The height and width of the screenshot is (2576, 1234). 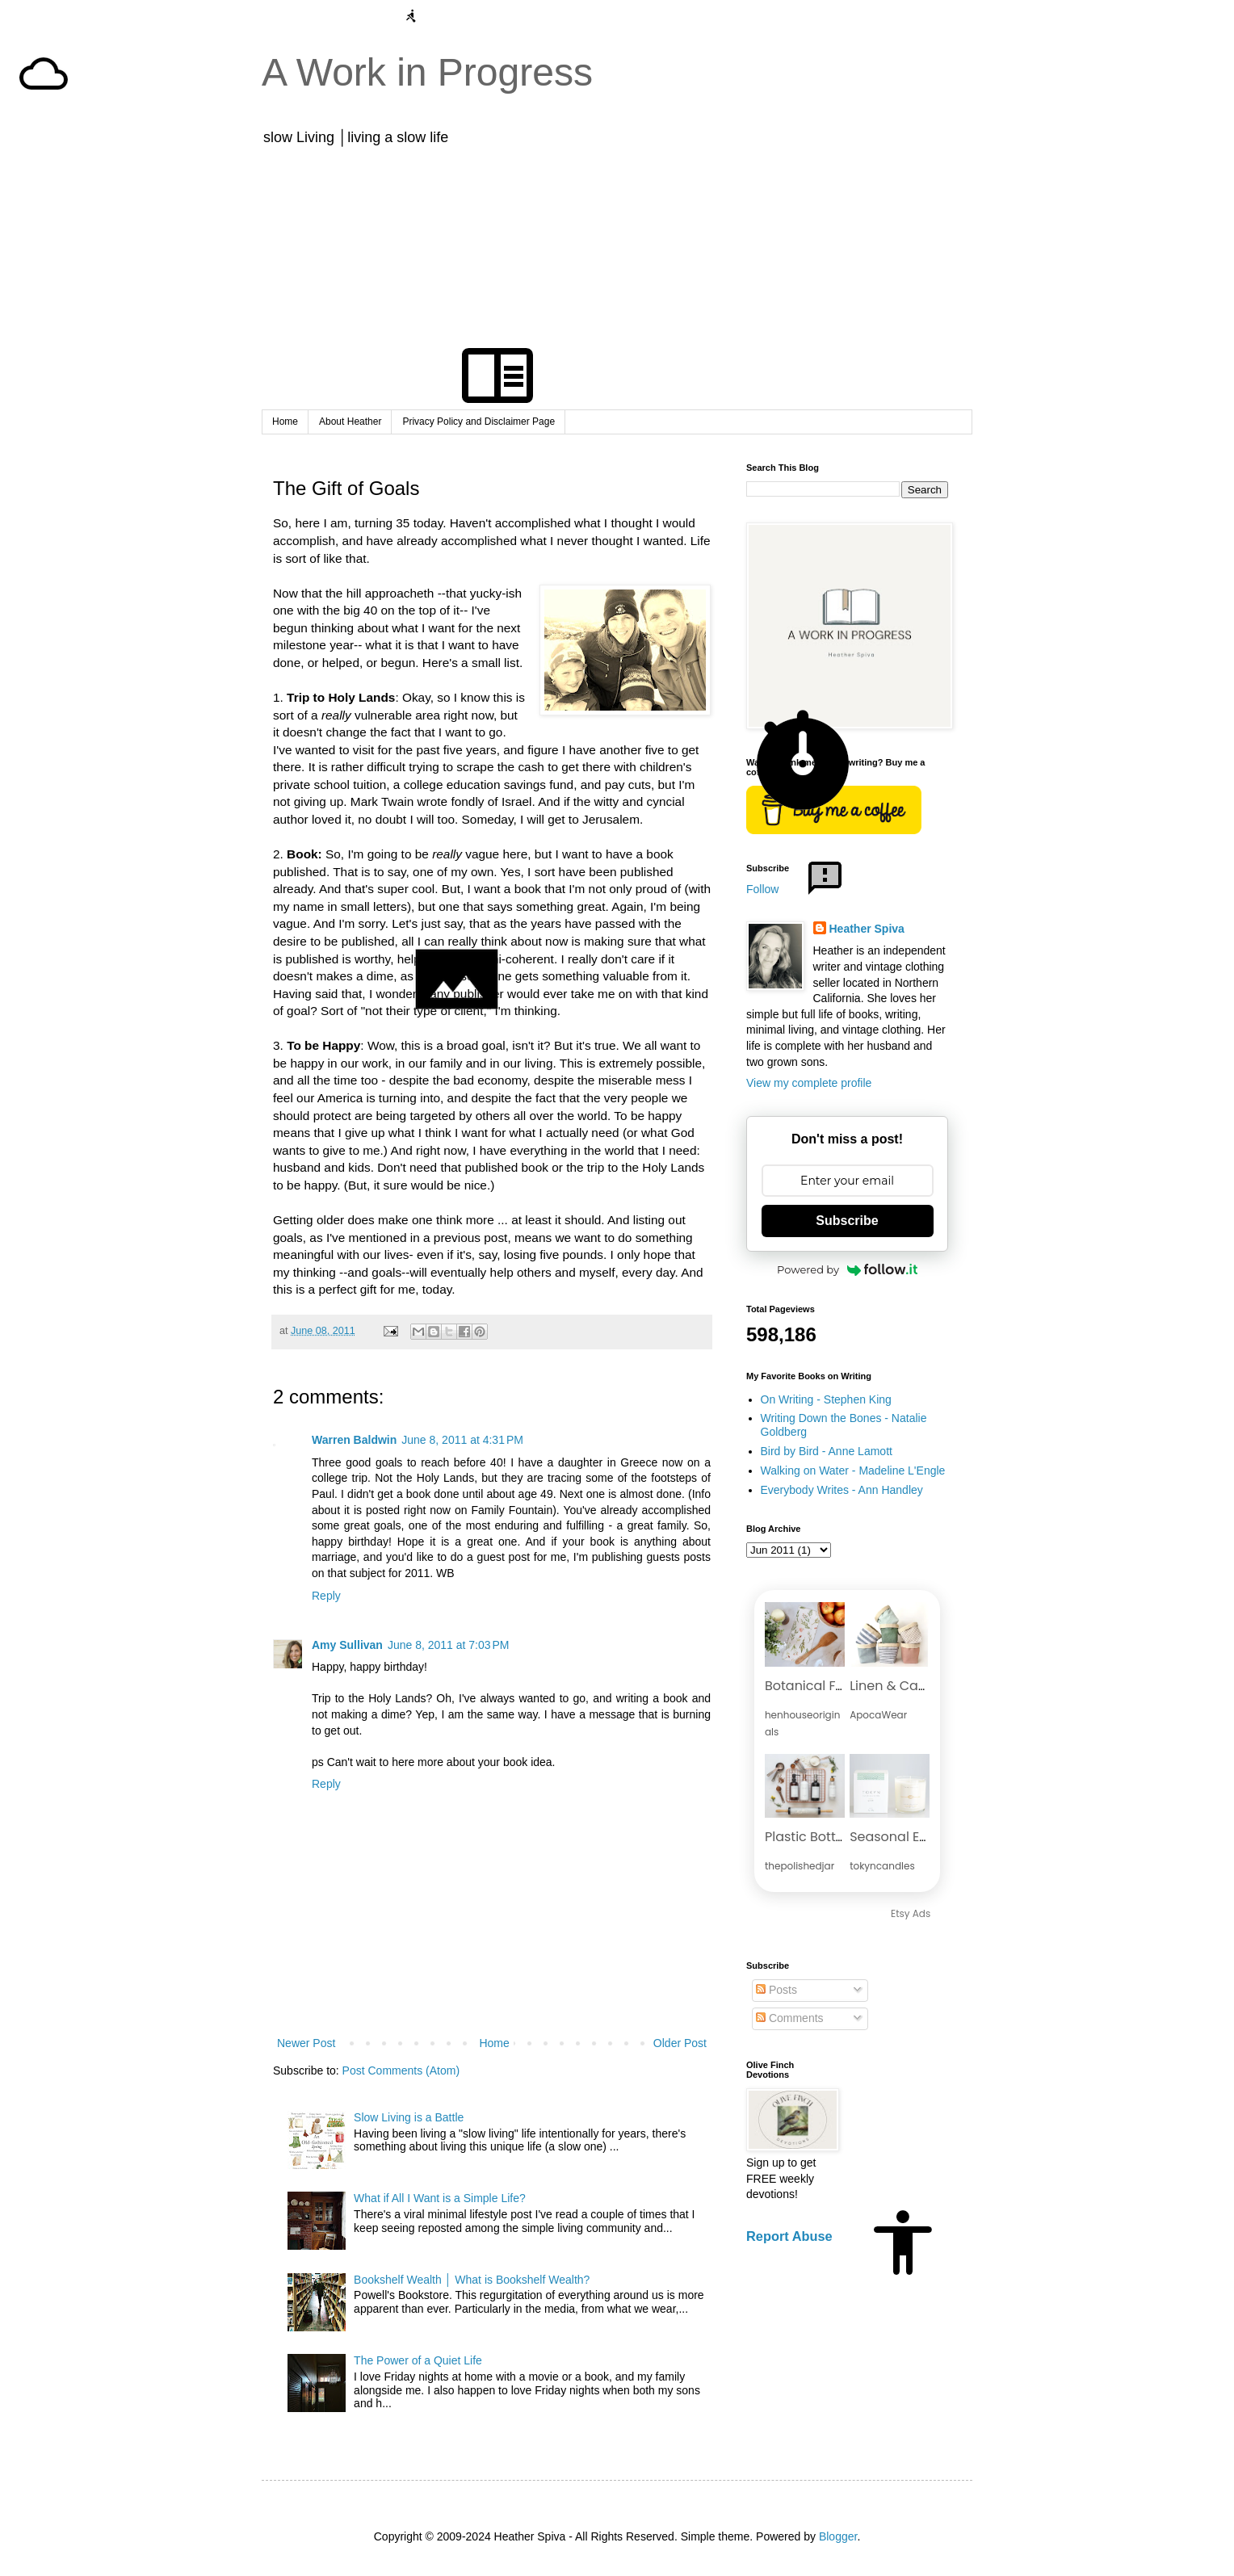 I want to click on access accessibility settings, so click(x=903, y=2242).